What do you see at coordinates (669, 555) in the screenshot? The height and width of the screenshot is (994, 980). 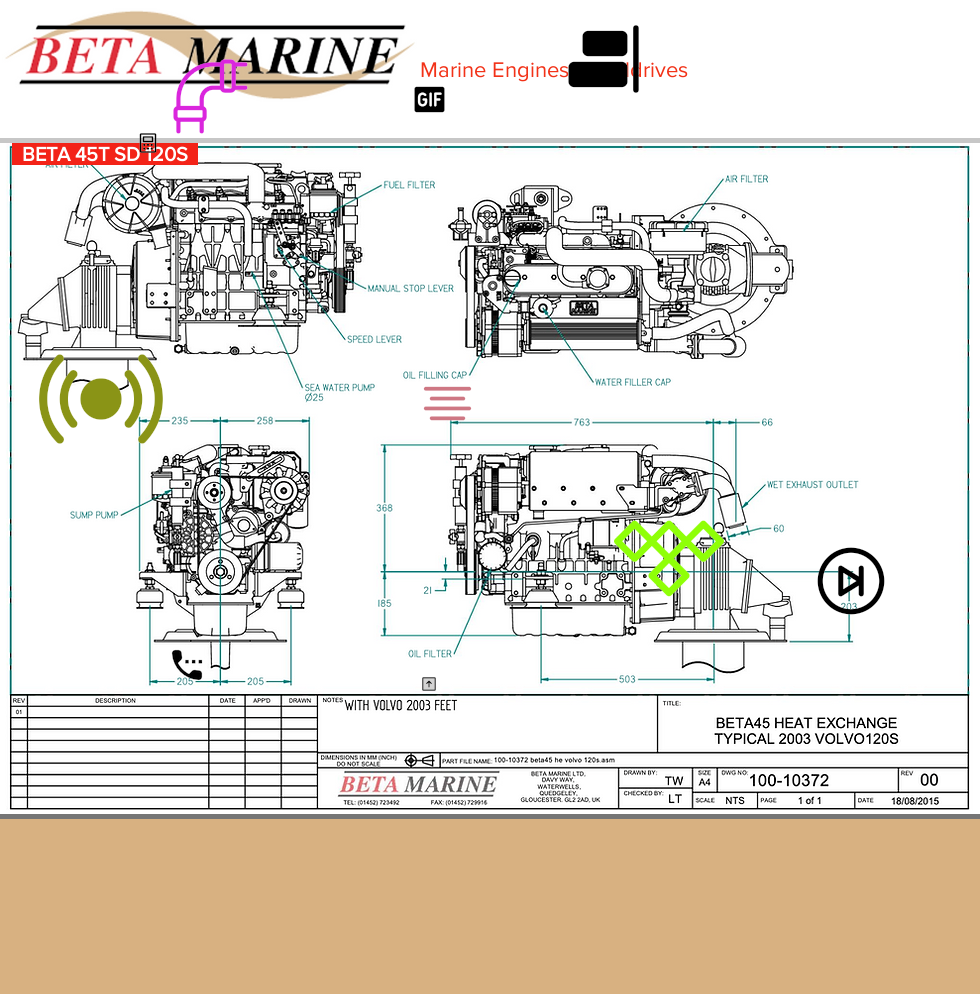 I see `open tidal music streaming app` at bounding box center [669, 555].